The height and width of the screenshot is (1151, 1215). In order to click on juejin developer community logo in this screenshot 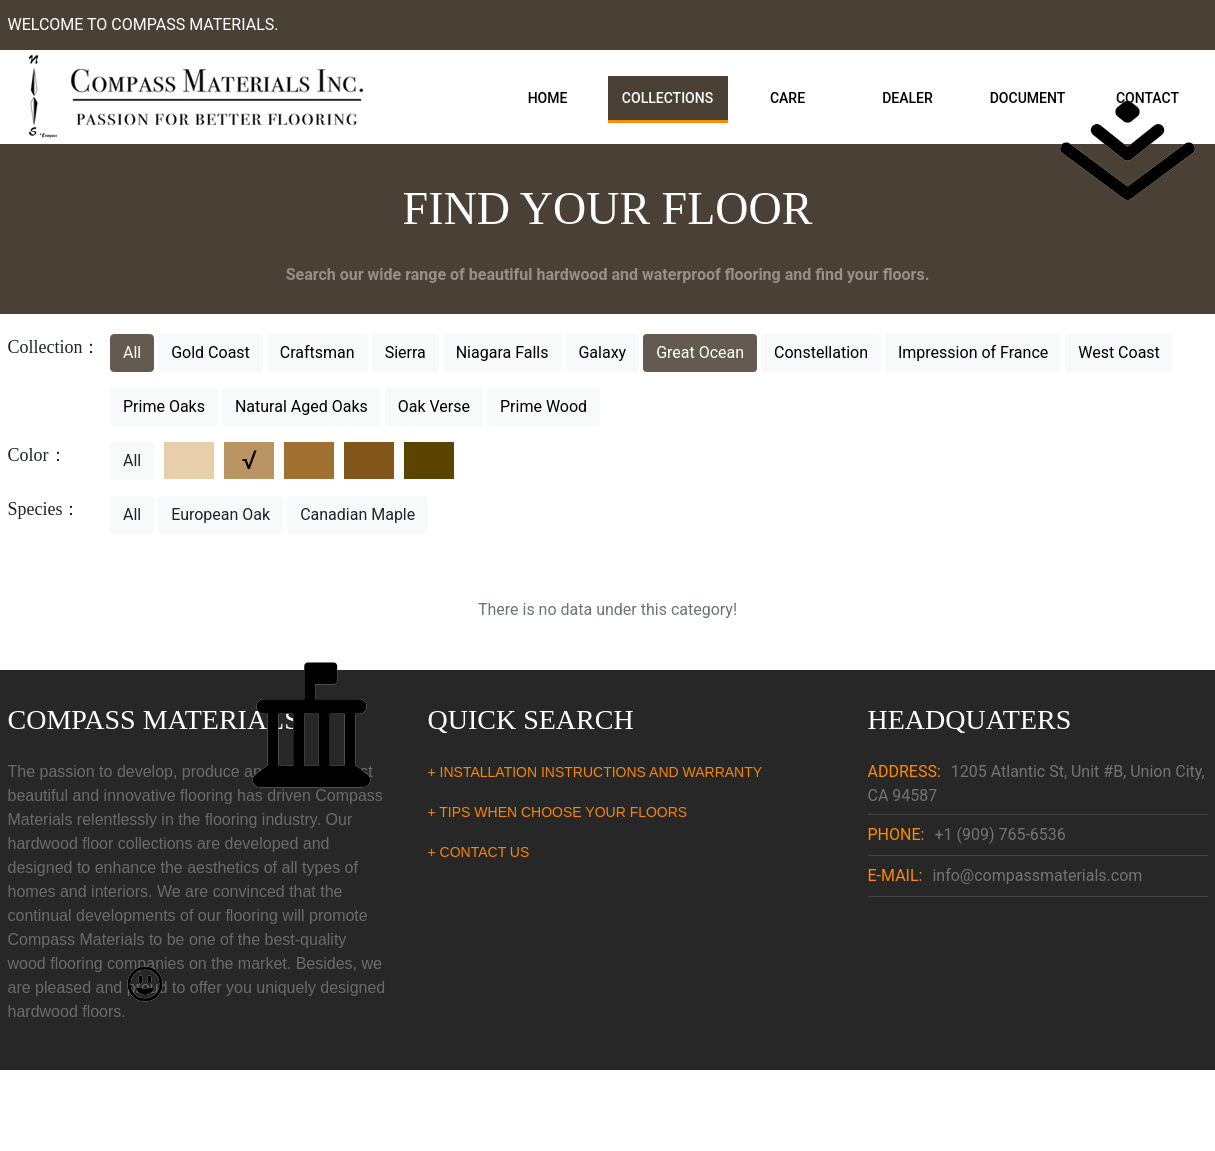, I will do `click(1127, 148)`.